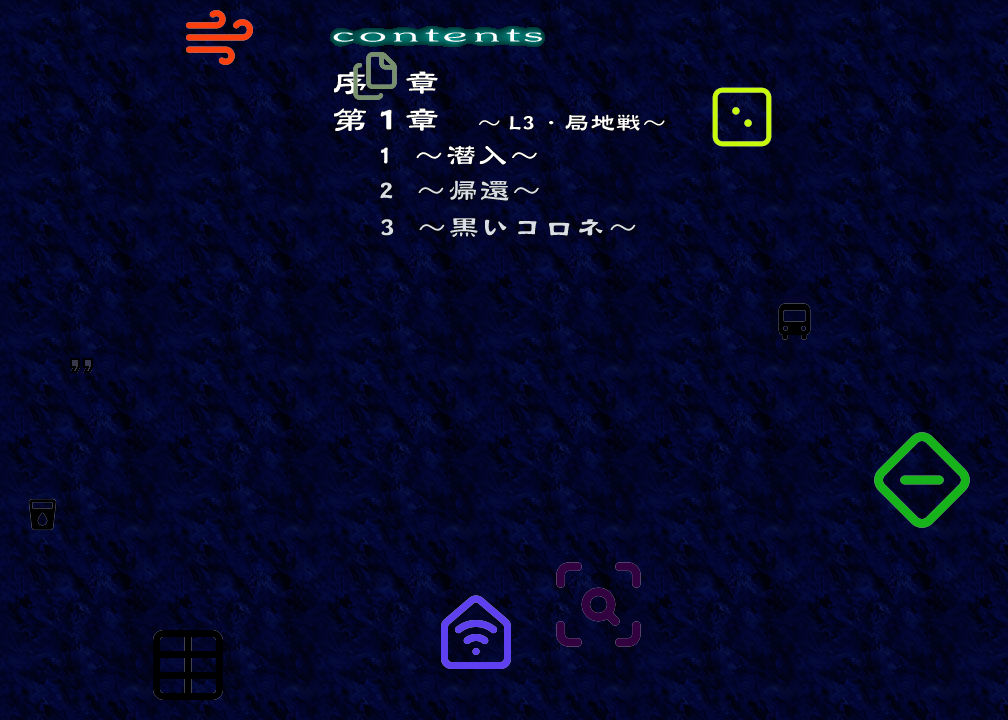 Image resolution: width=1008 pixels, height=720 pixels. Describe the element at coordinates (598, 604) in the screenshot. I see `scan to search or identify an item` at that location.